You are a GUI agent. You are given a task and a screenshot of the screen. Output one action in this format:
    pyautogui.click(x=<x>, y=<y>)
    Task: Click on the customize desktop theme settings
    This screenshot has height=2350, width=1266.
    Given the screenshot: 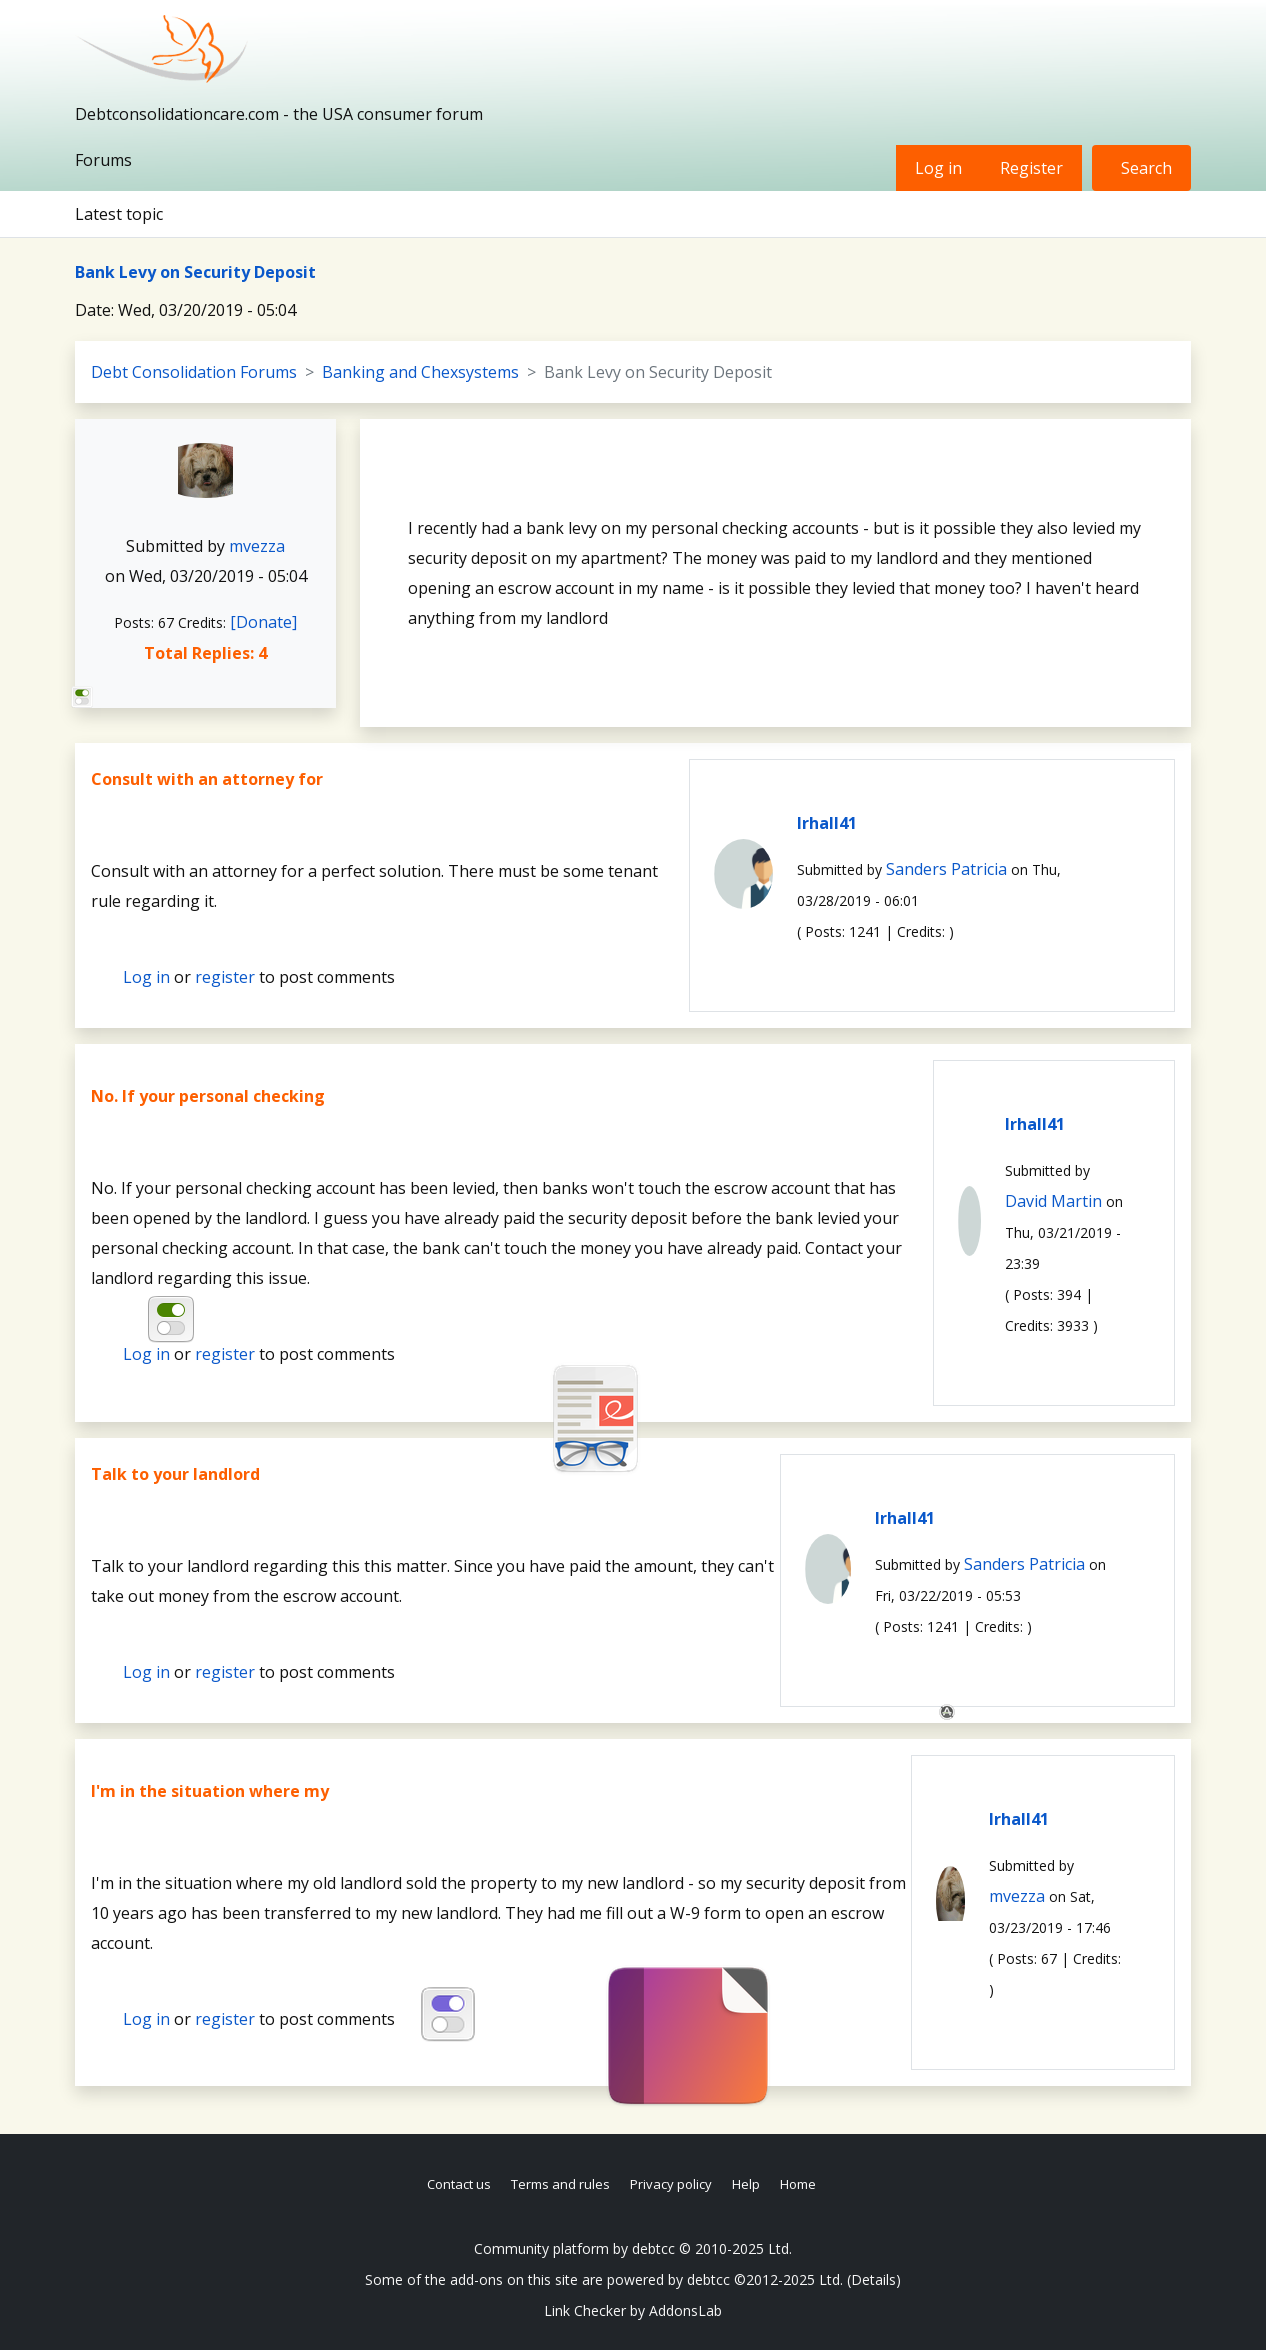 What is the action you would take?
    pyautogui.click(x=688, y=2030)
    